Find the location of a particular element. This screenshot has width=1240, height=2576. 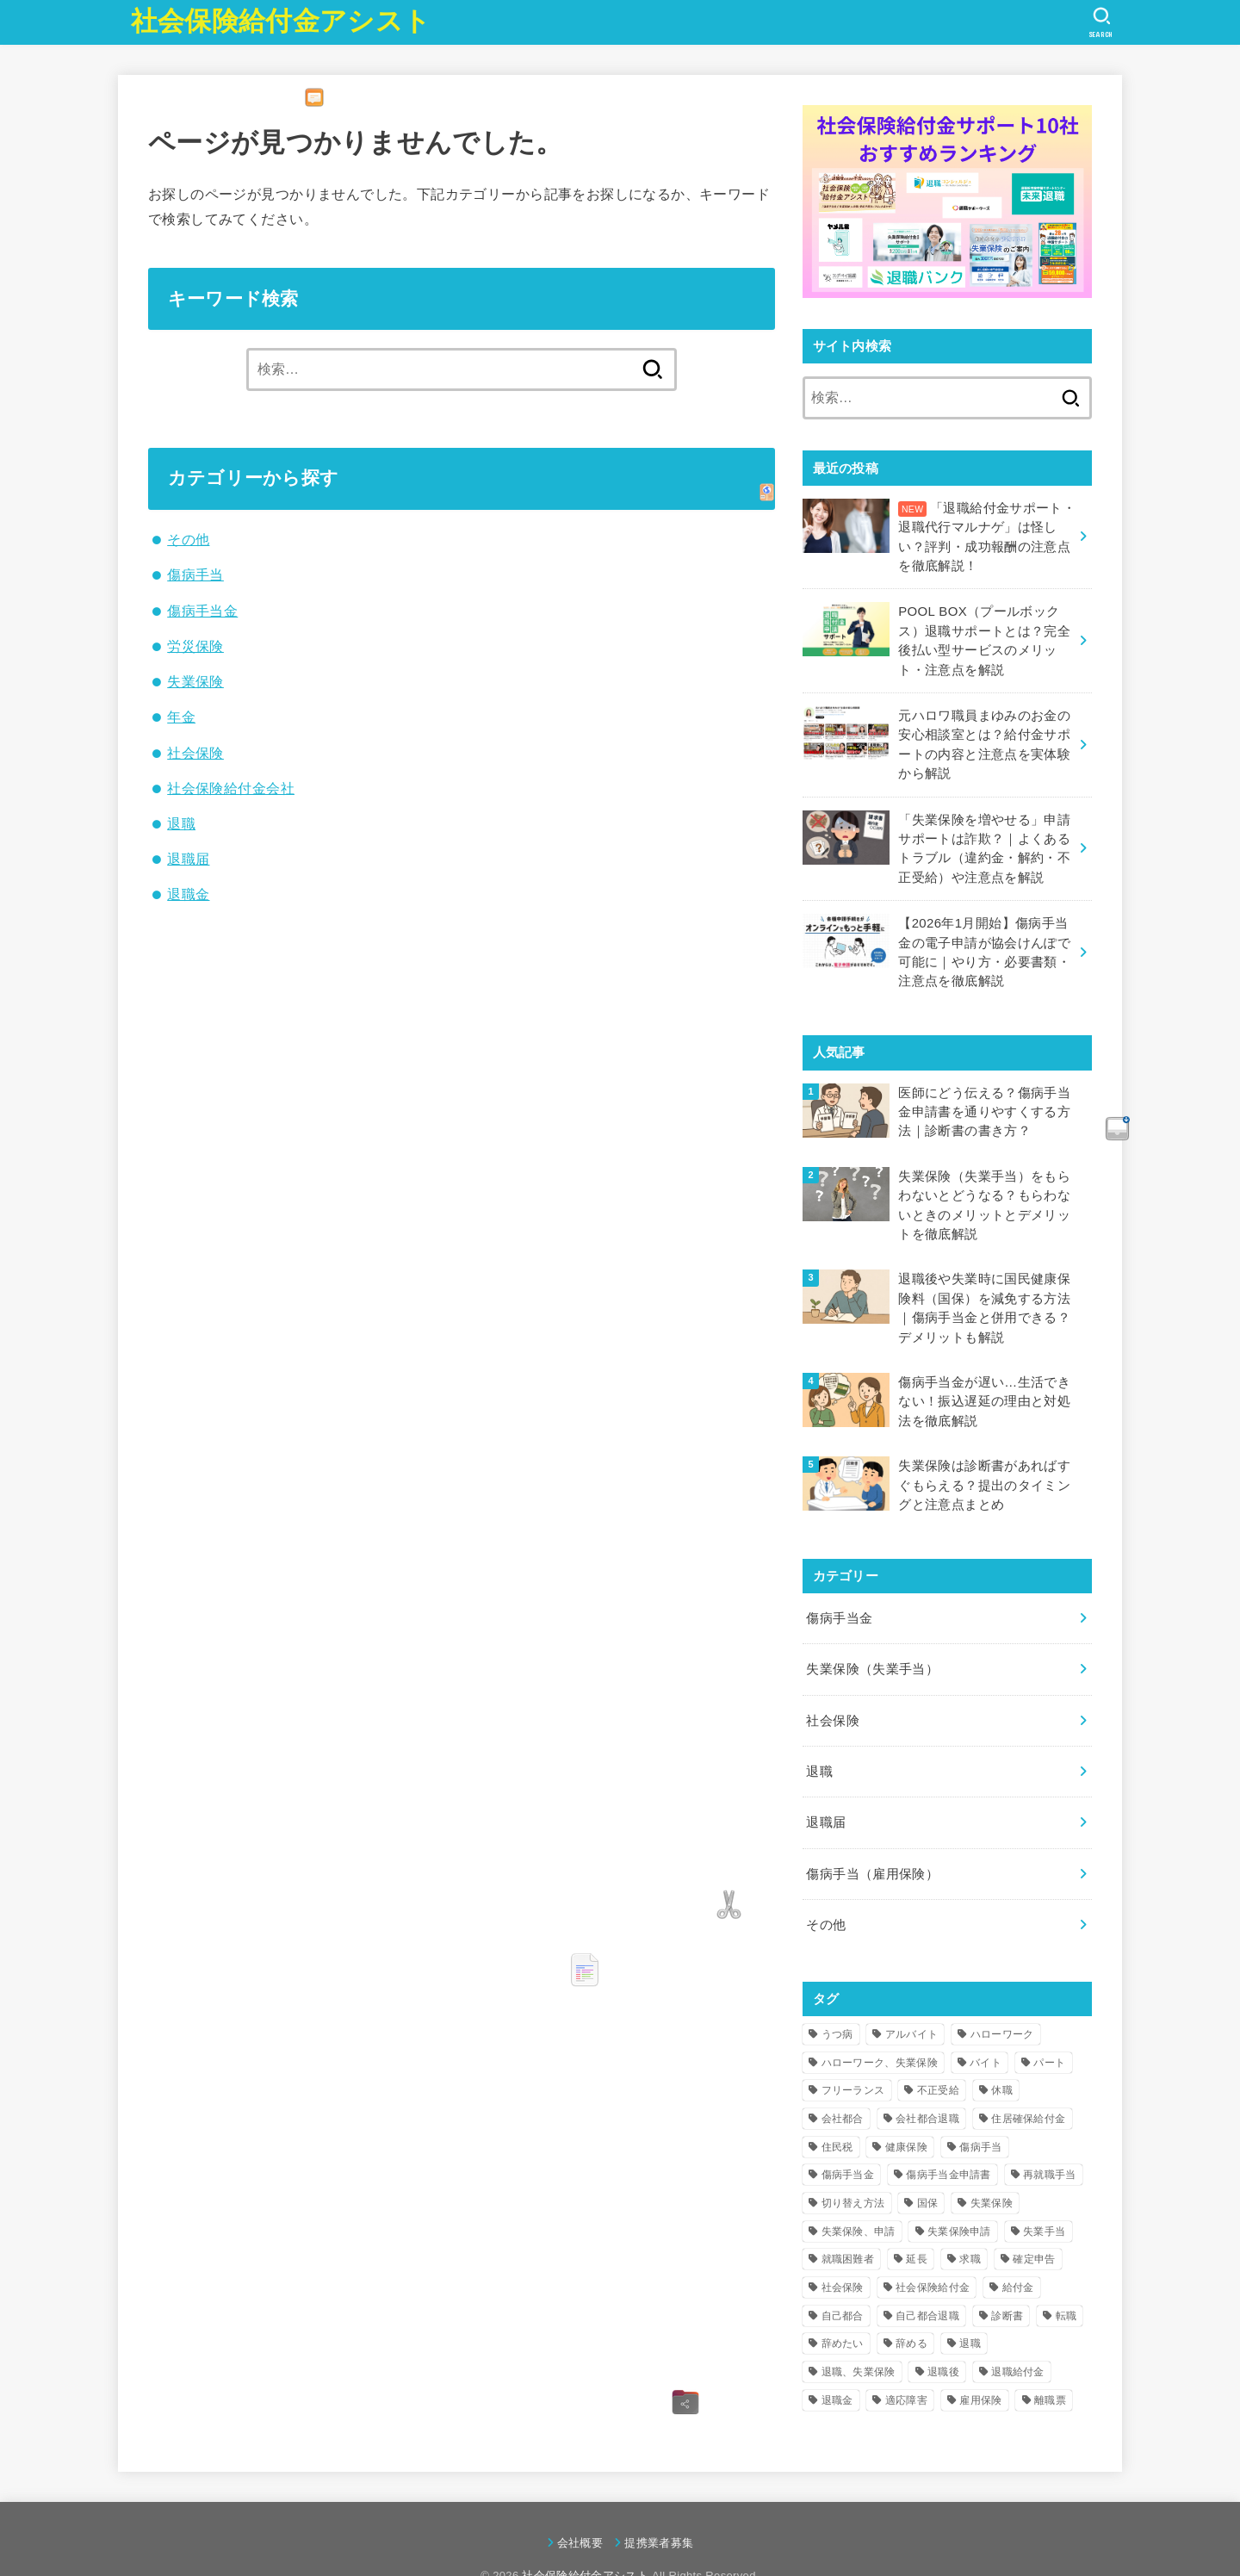

open empathy messaging app is located at coordinates (314, 97).